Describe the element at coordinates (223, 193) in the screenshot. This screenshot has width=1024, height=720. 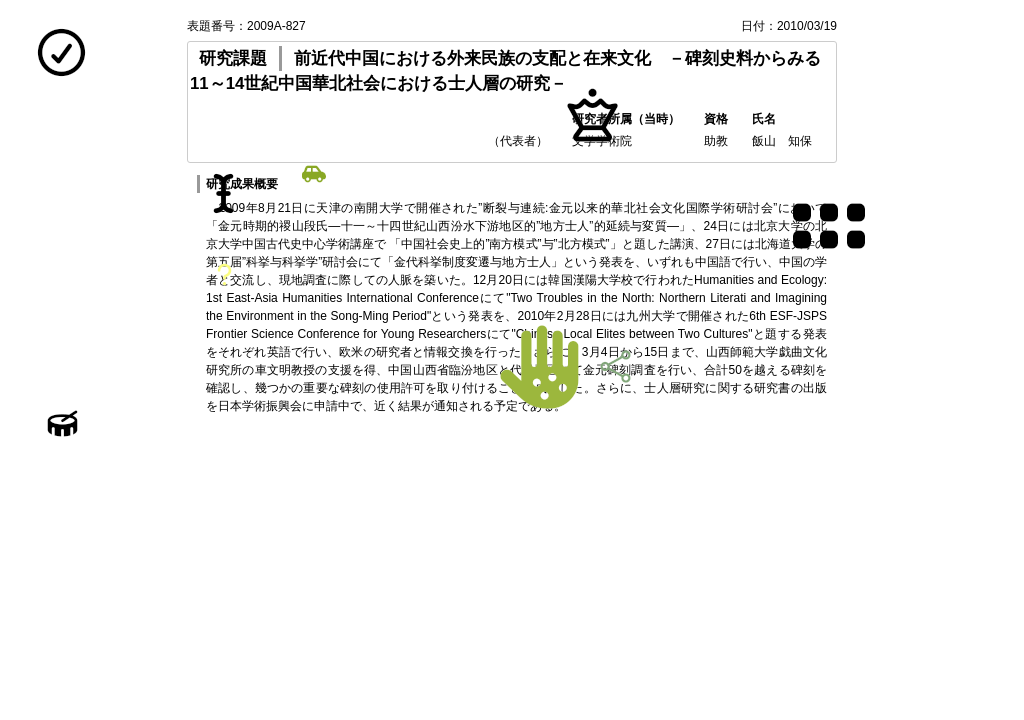
I see `text input field is active` at that location.